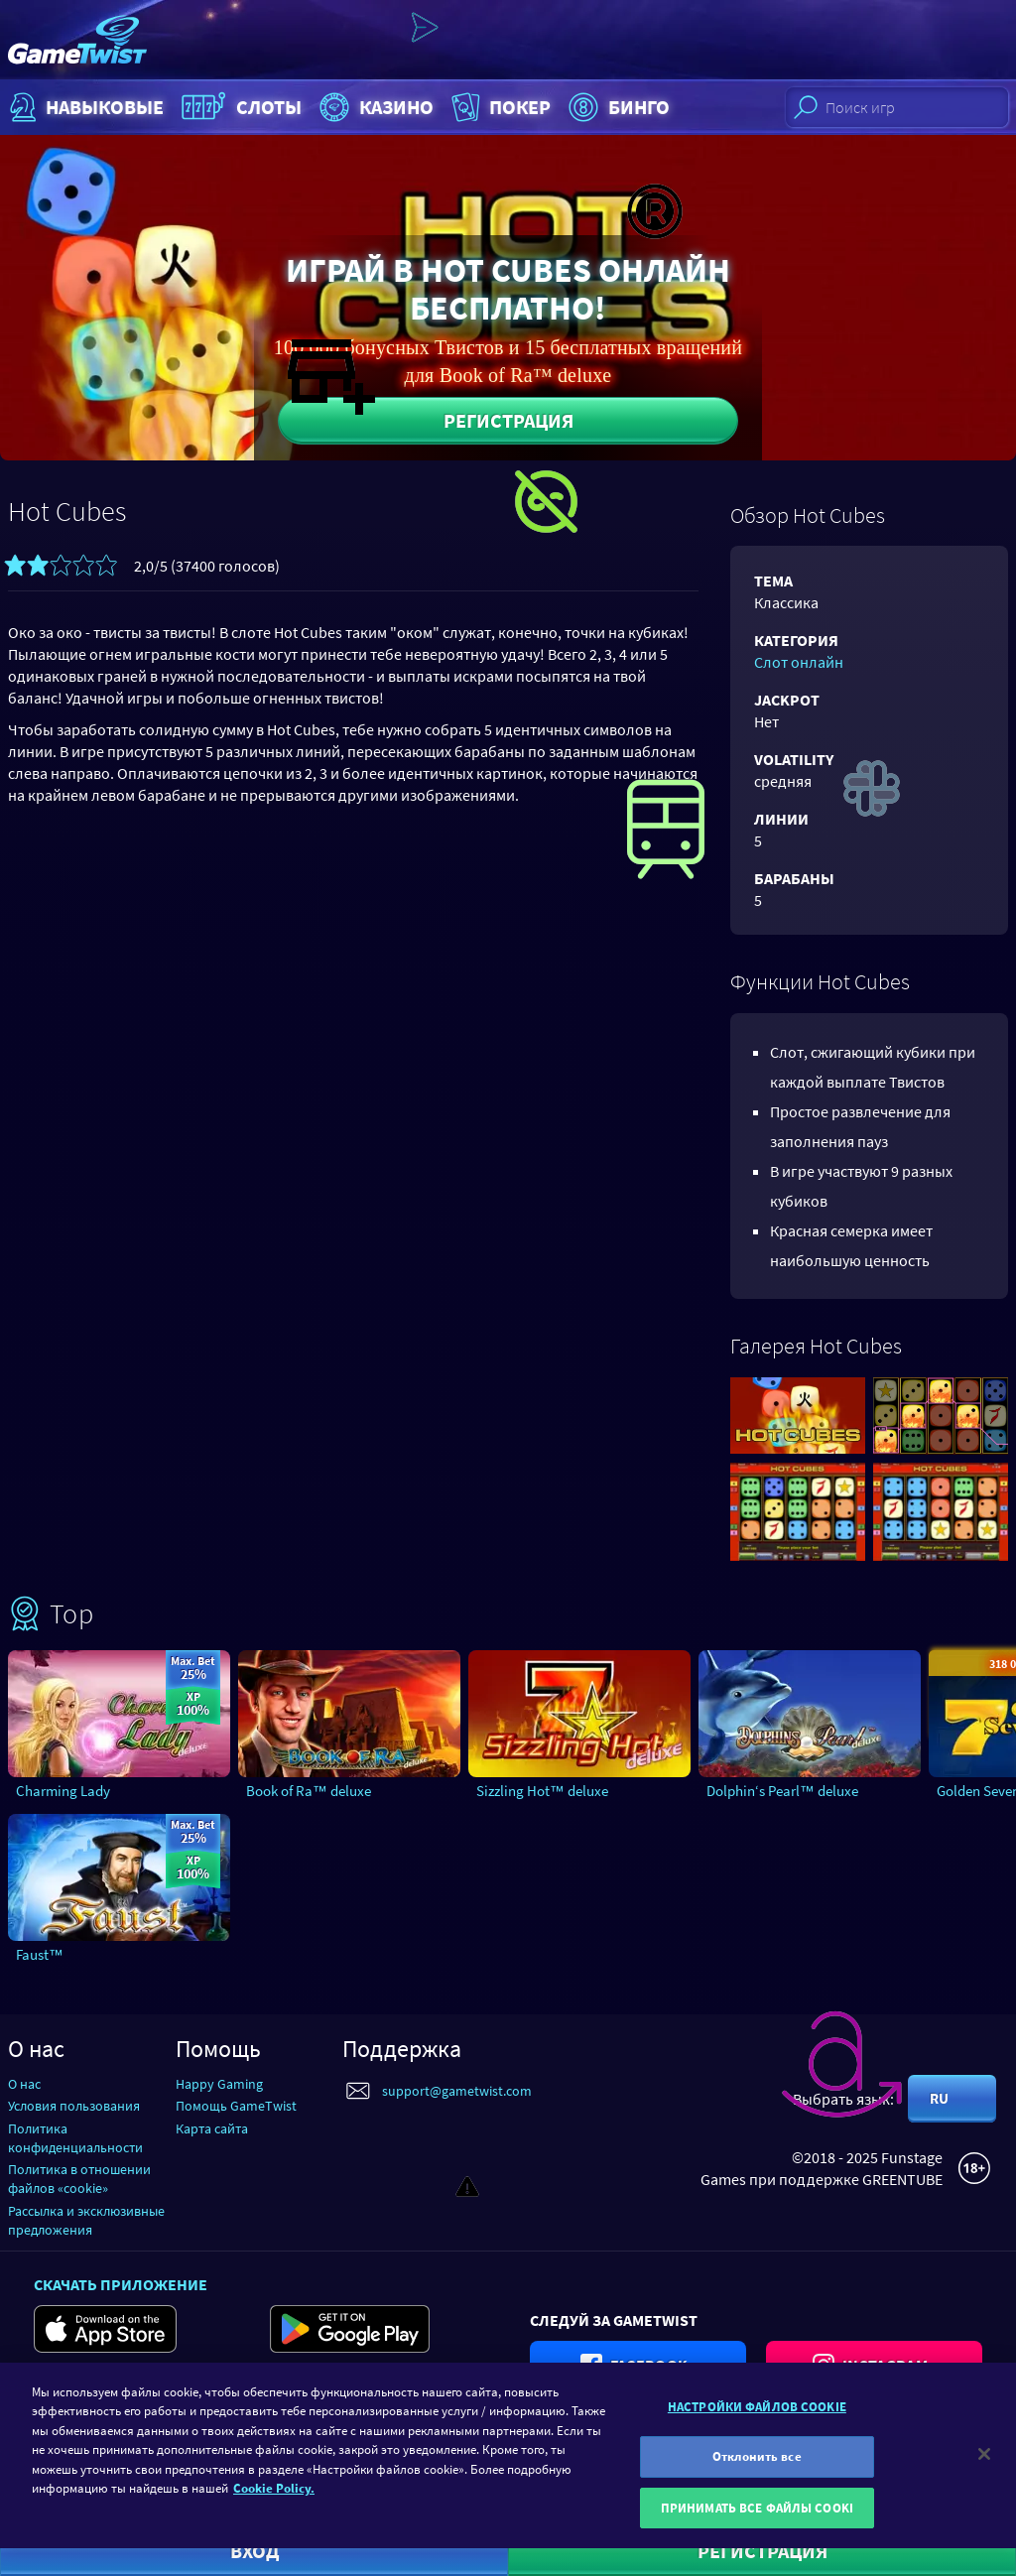 This screenshot has height=2576, width=1016. Describe the element at coordinates (871, 788) in the screenshot. I see `open Slack messaging app` at that location.